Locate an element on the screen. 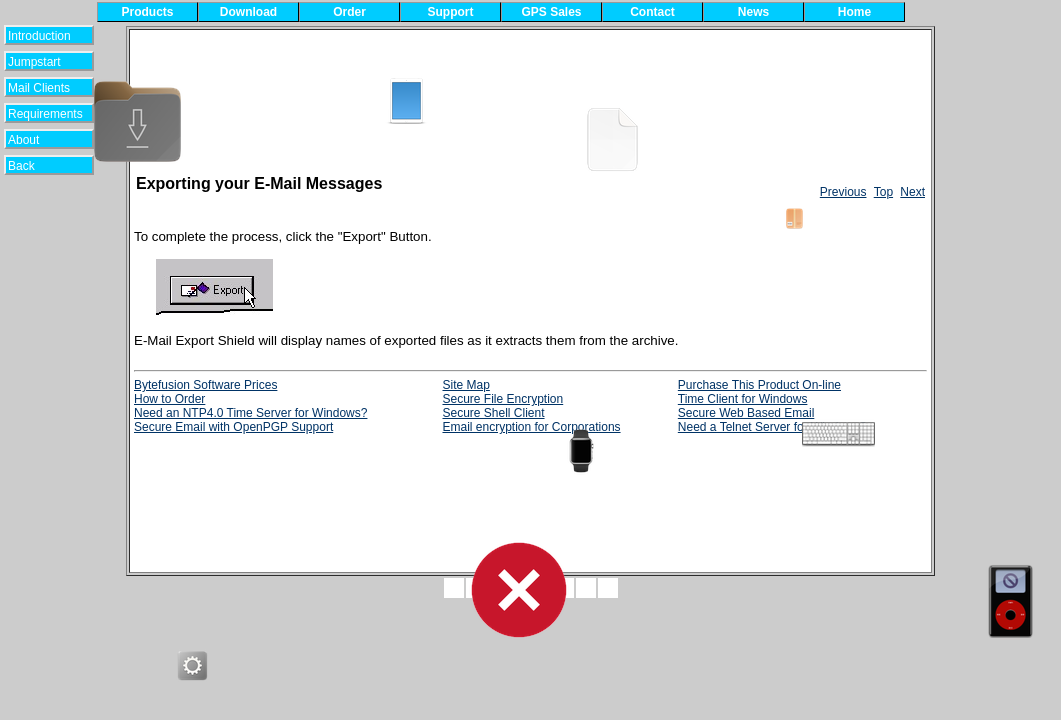 This screenshot has width=1061, height=720. apple watch device icon is located at coordinates (581, 451).